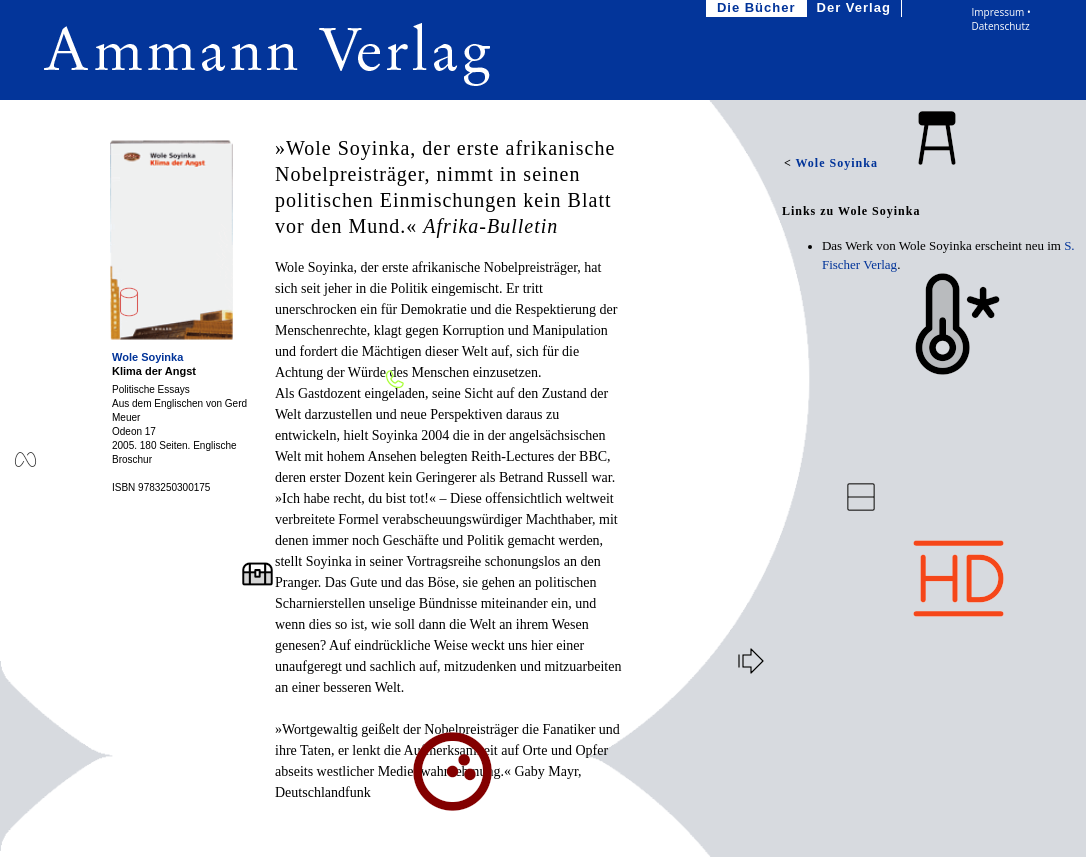  Describe the element at coordinates (394, 379) in the screenshot. I see `make a phone call` at that location.